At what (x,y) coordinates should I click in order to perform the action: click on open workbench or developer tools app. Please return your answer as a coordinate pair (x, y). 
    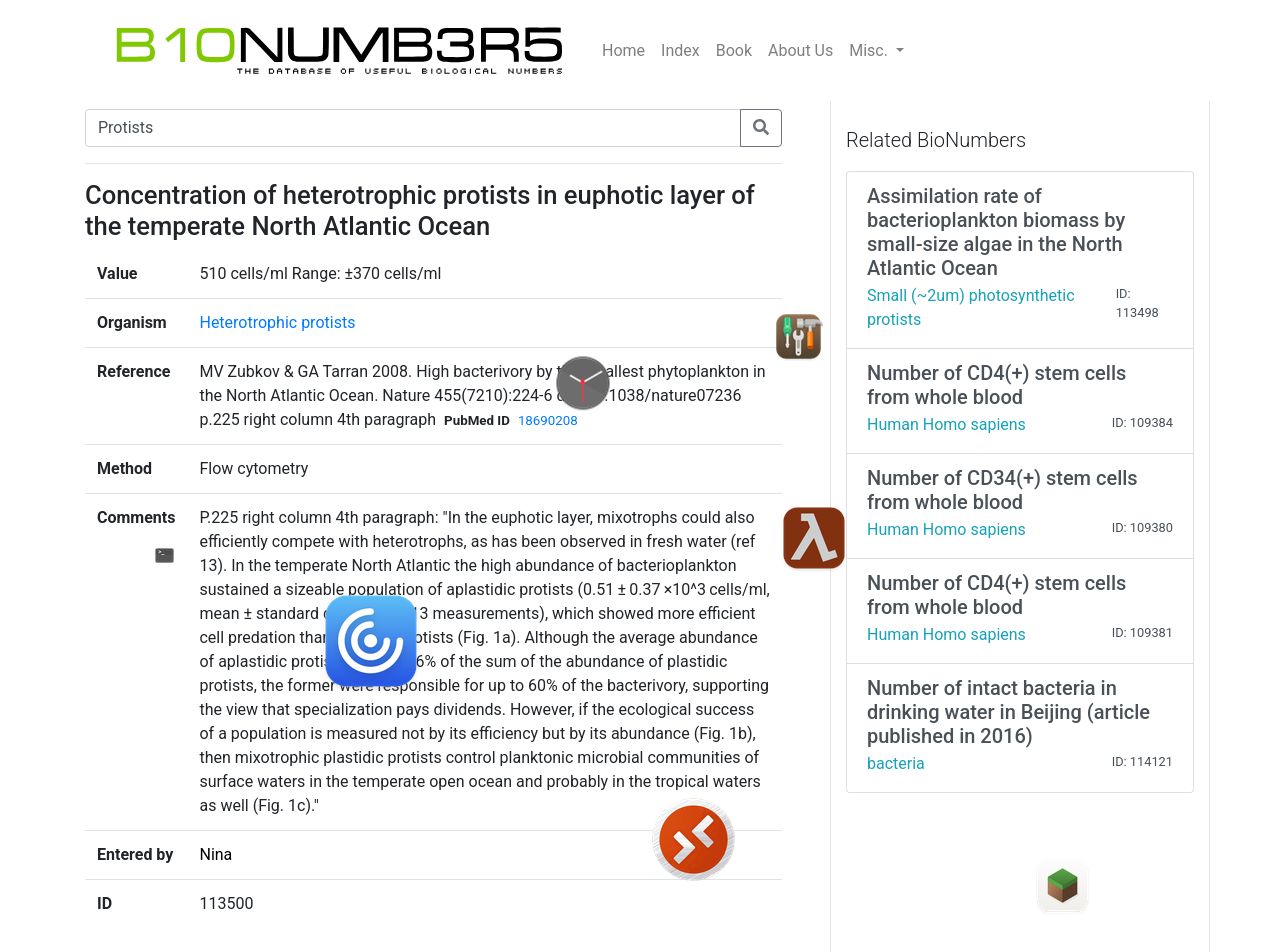
    Looking at the image, I should click on (798, 336).